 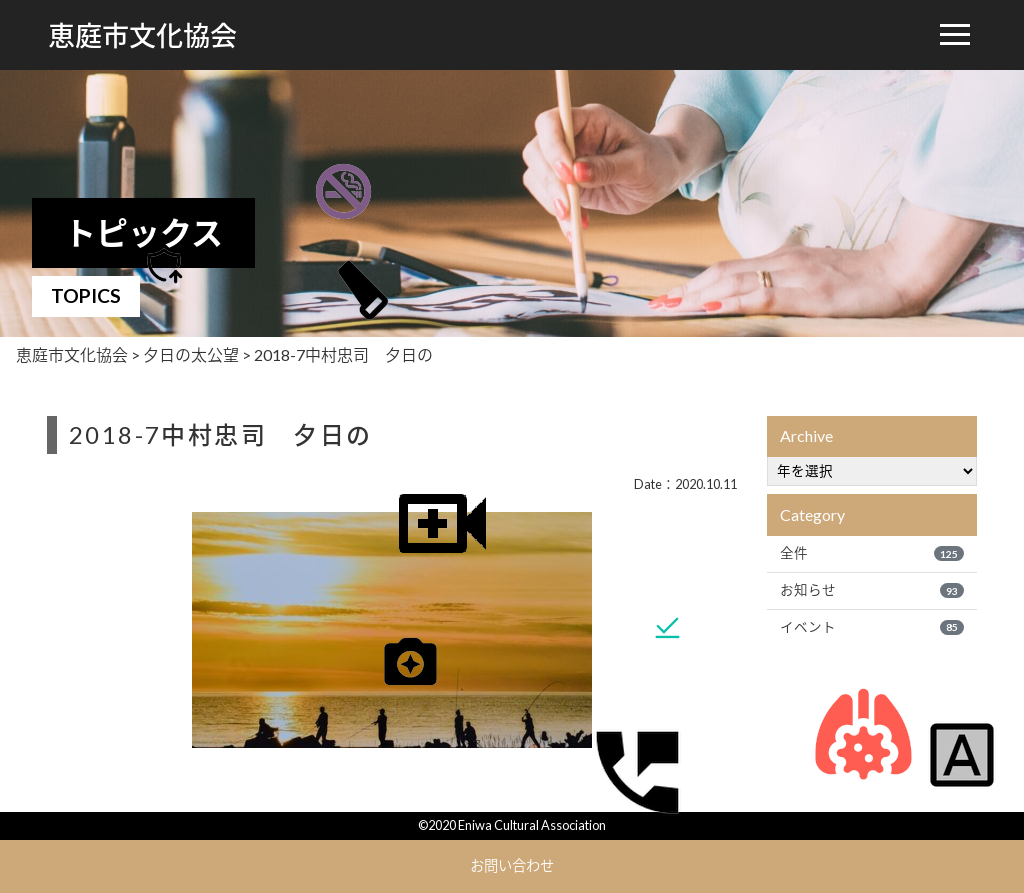 I want to click on find carpentry or woodworking services, so click(x=363, y=290).